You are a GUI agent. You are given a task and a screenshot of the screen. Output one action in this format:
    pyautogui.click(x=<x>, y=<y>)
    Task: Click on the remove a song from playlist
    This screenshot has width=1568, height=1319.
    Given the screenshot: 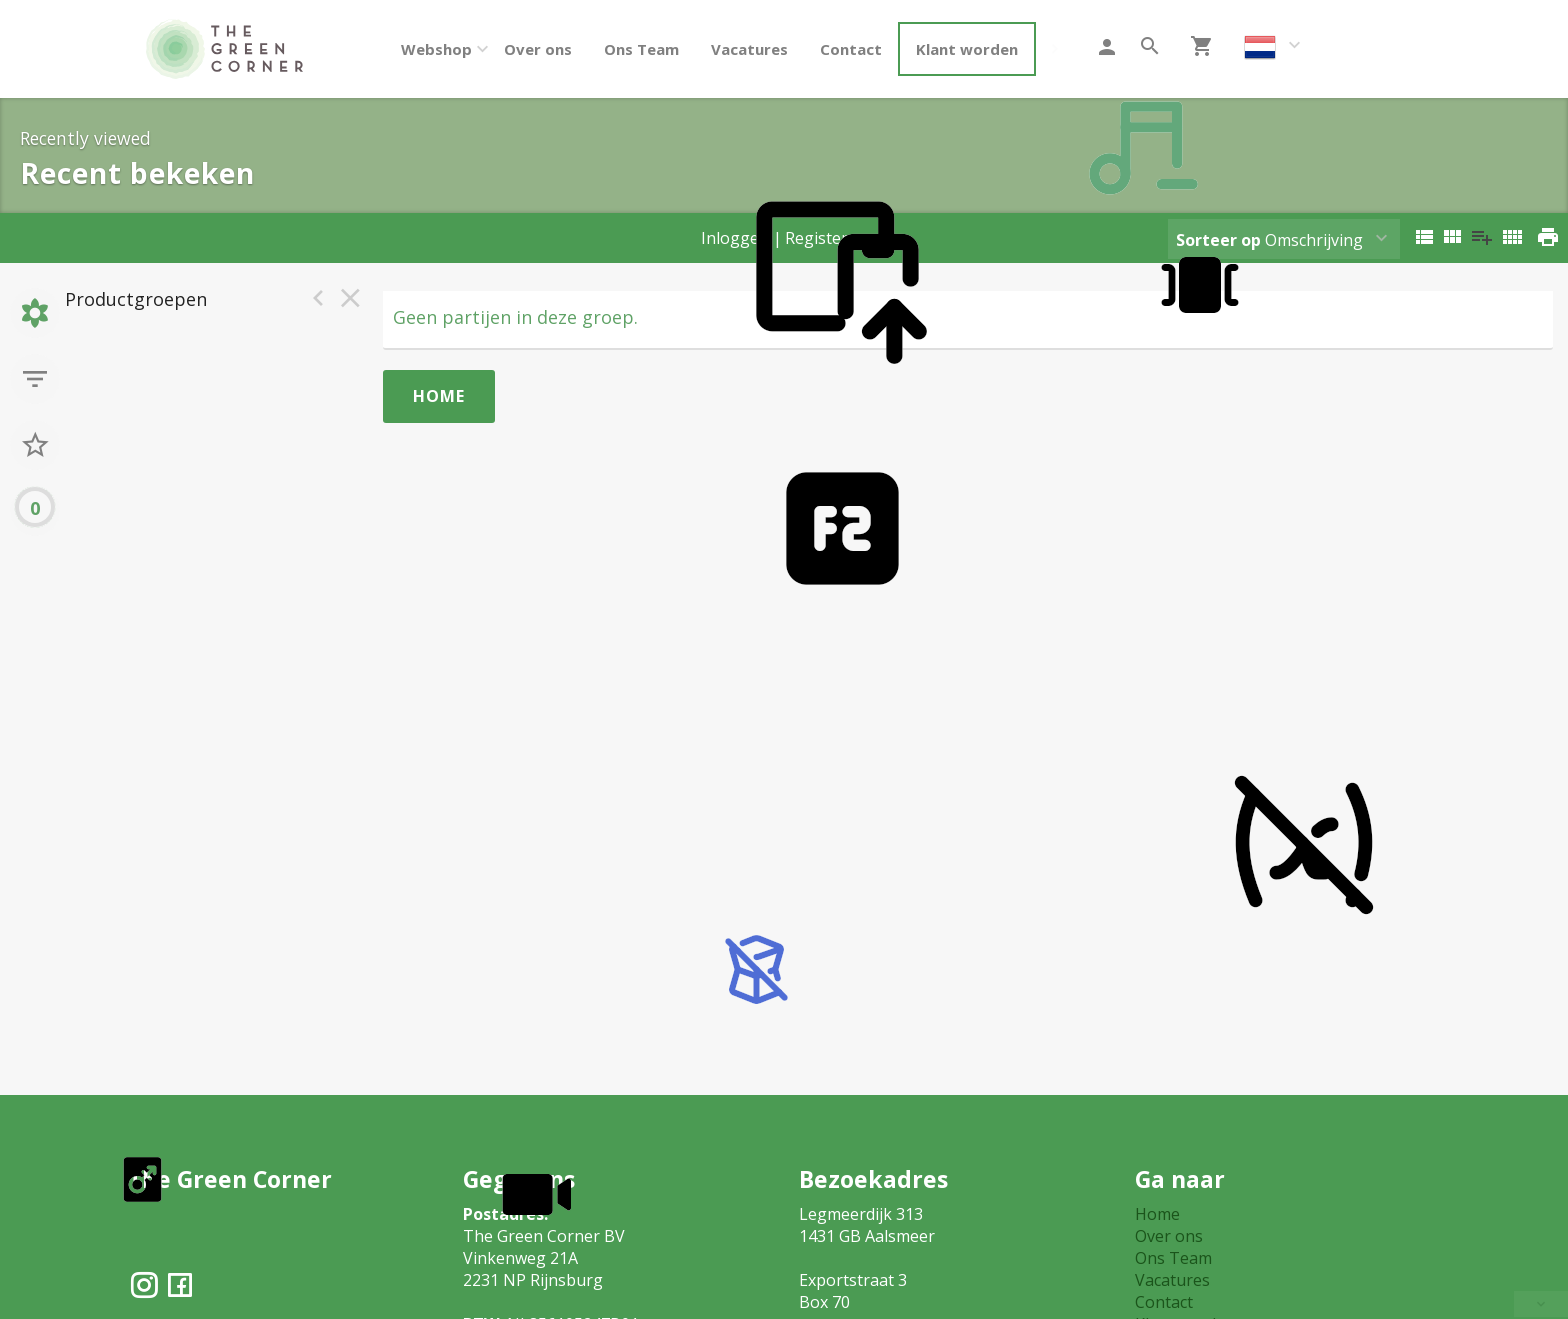 What is the action you would take?
    pyautogui.click(x=1141, y=148)
    